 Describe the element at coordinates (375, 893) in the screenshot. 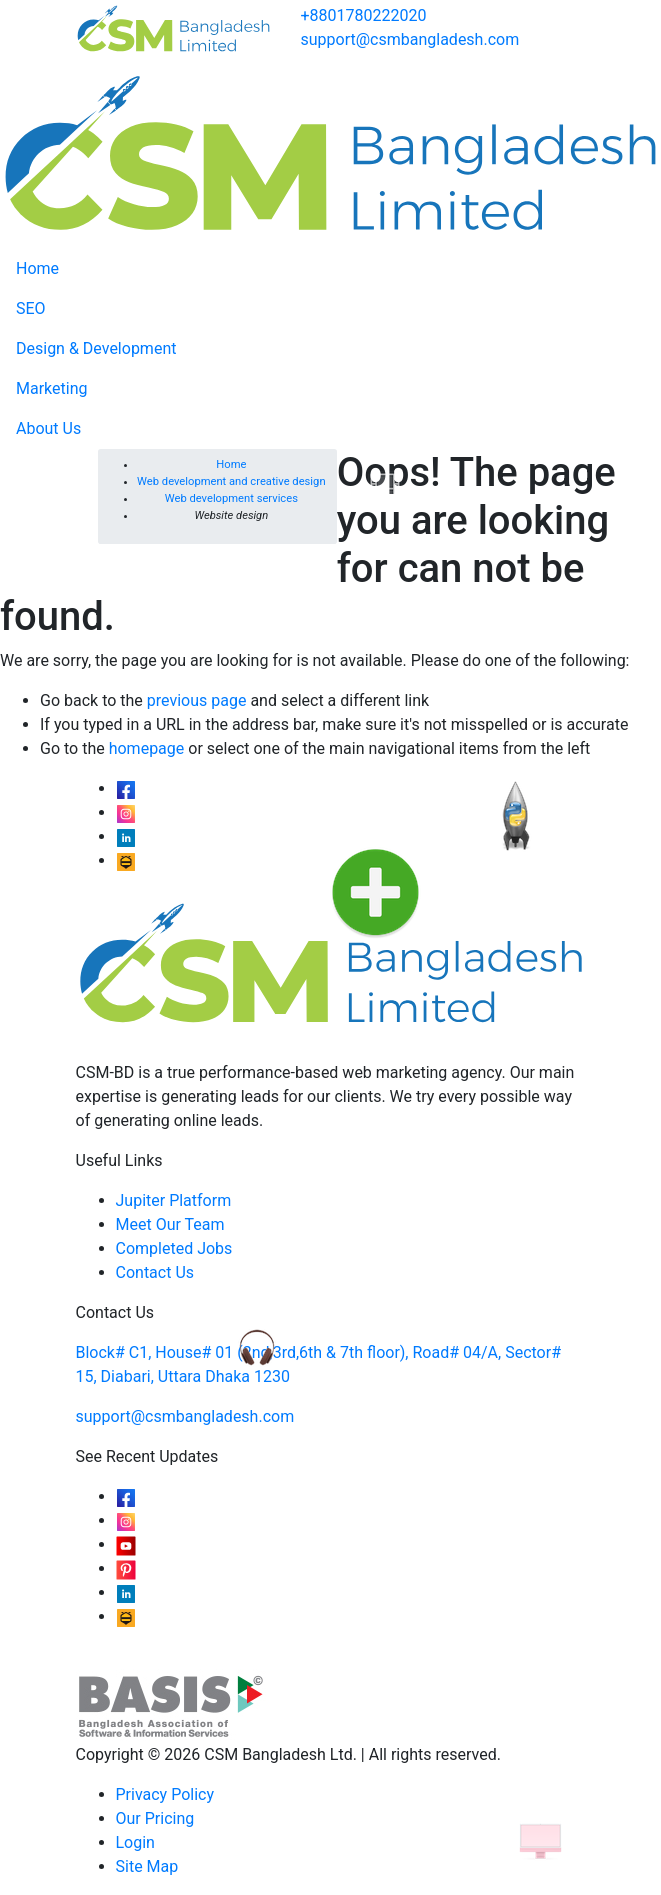

I see `add a new item to the list` at that location.